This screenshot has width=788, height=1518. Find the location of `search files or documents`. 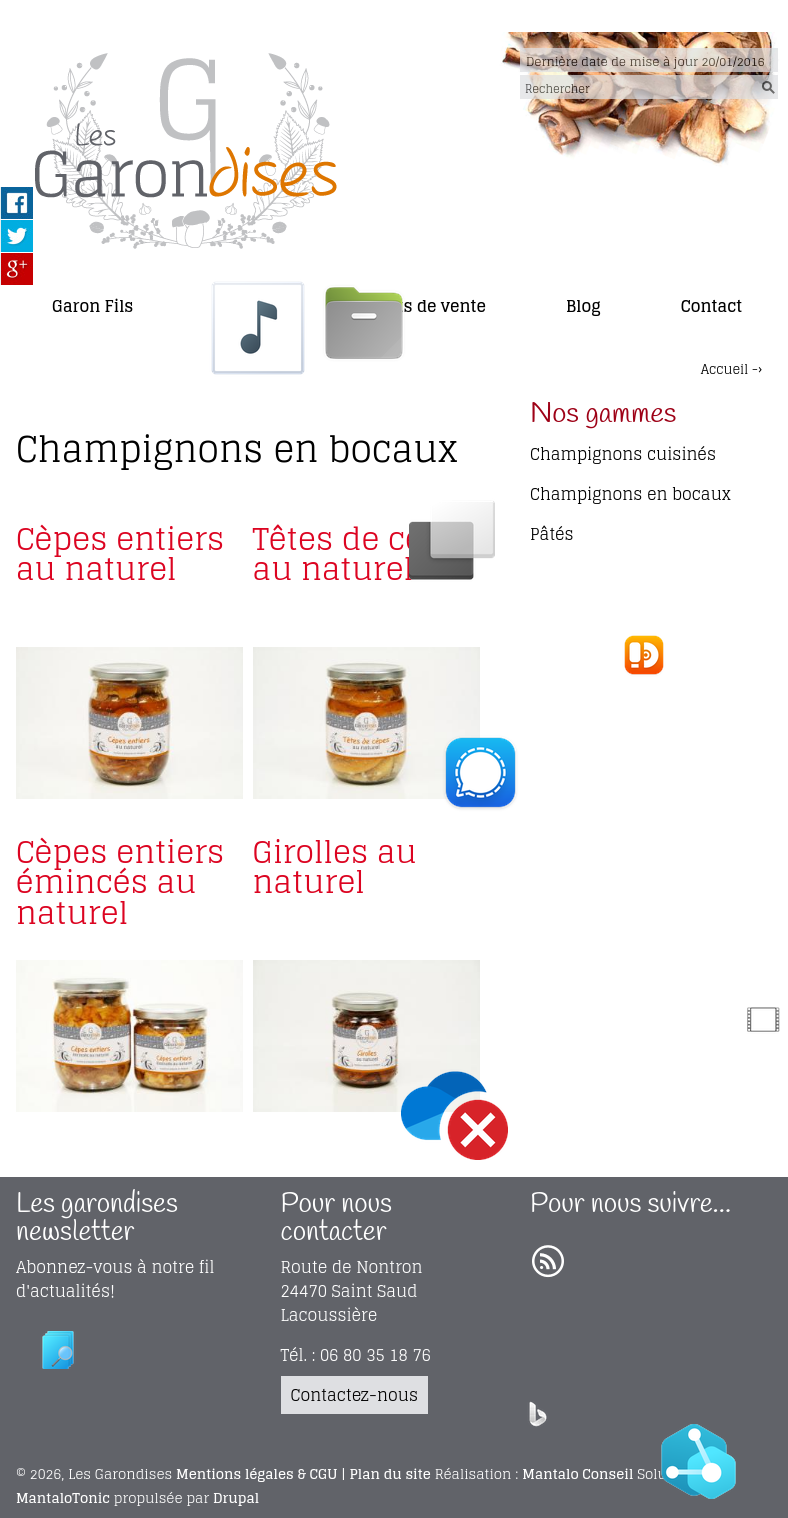

search files or documents is located at coordinates (58, 1350).